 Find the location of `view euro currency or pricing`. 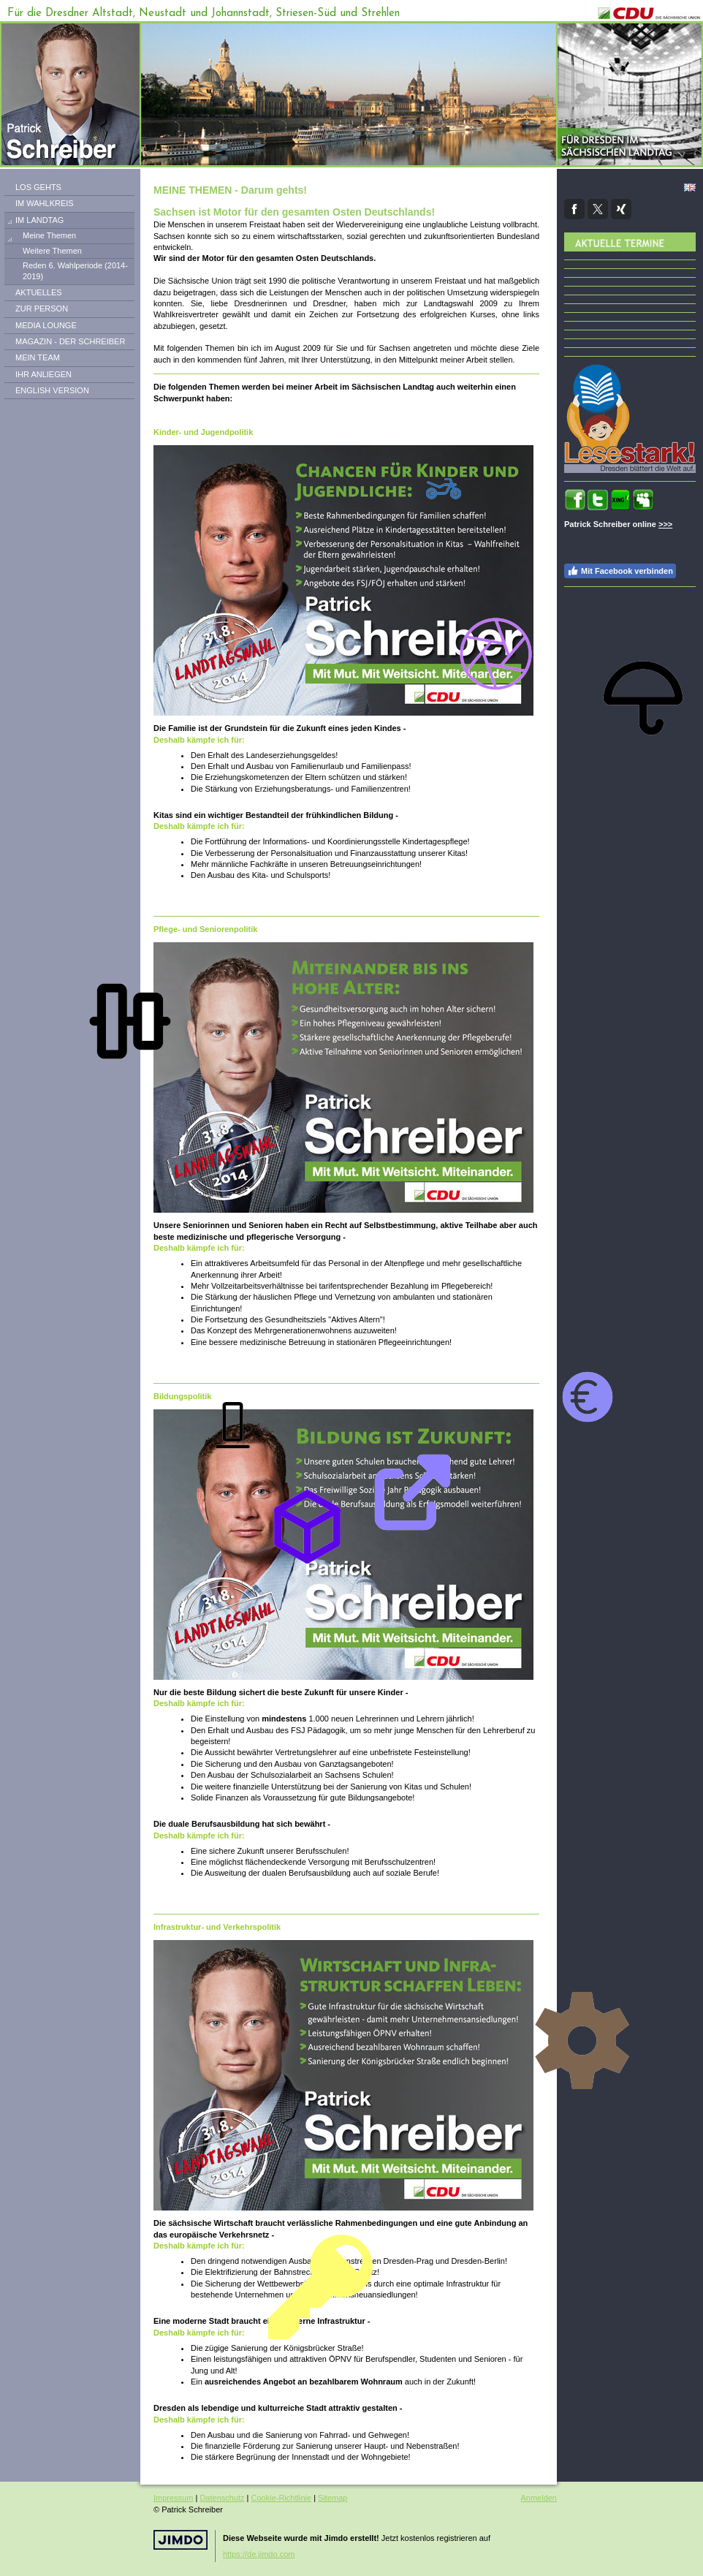

view euro currency or pricing is located at coordinates (588, 1397).